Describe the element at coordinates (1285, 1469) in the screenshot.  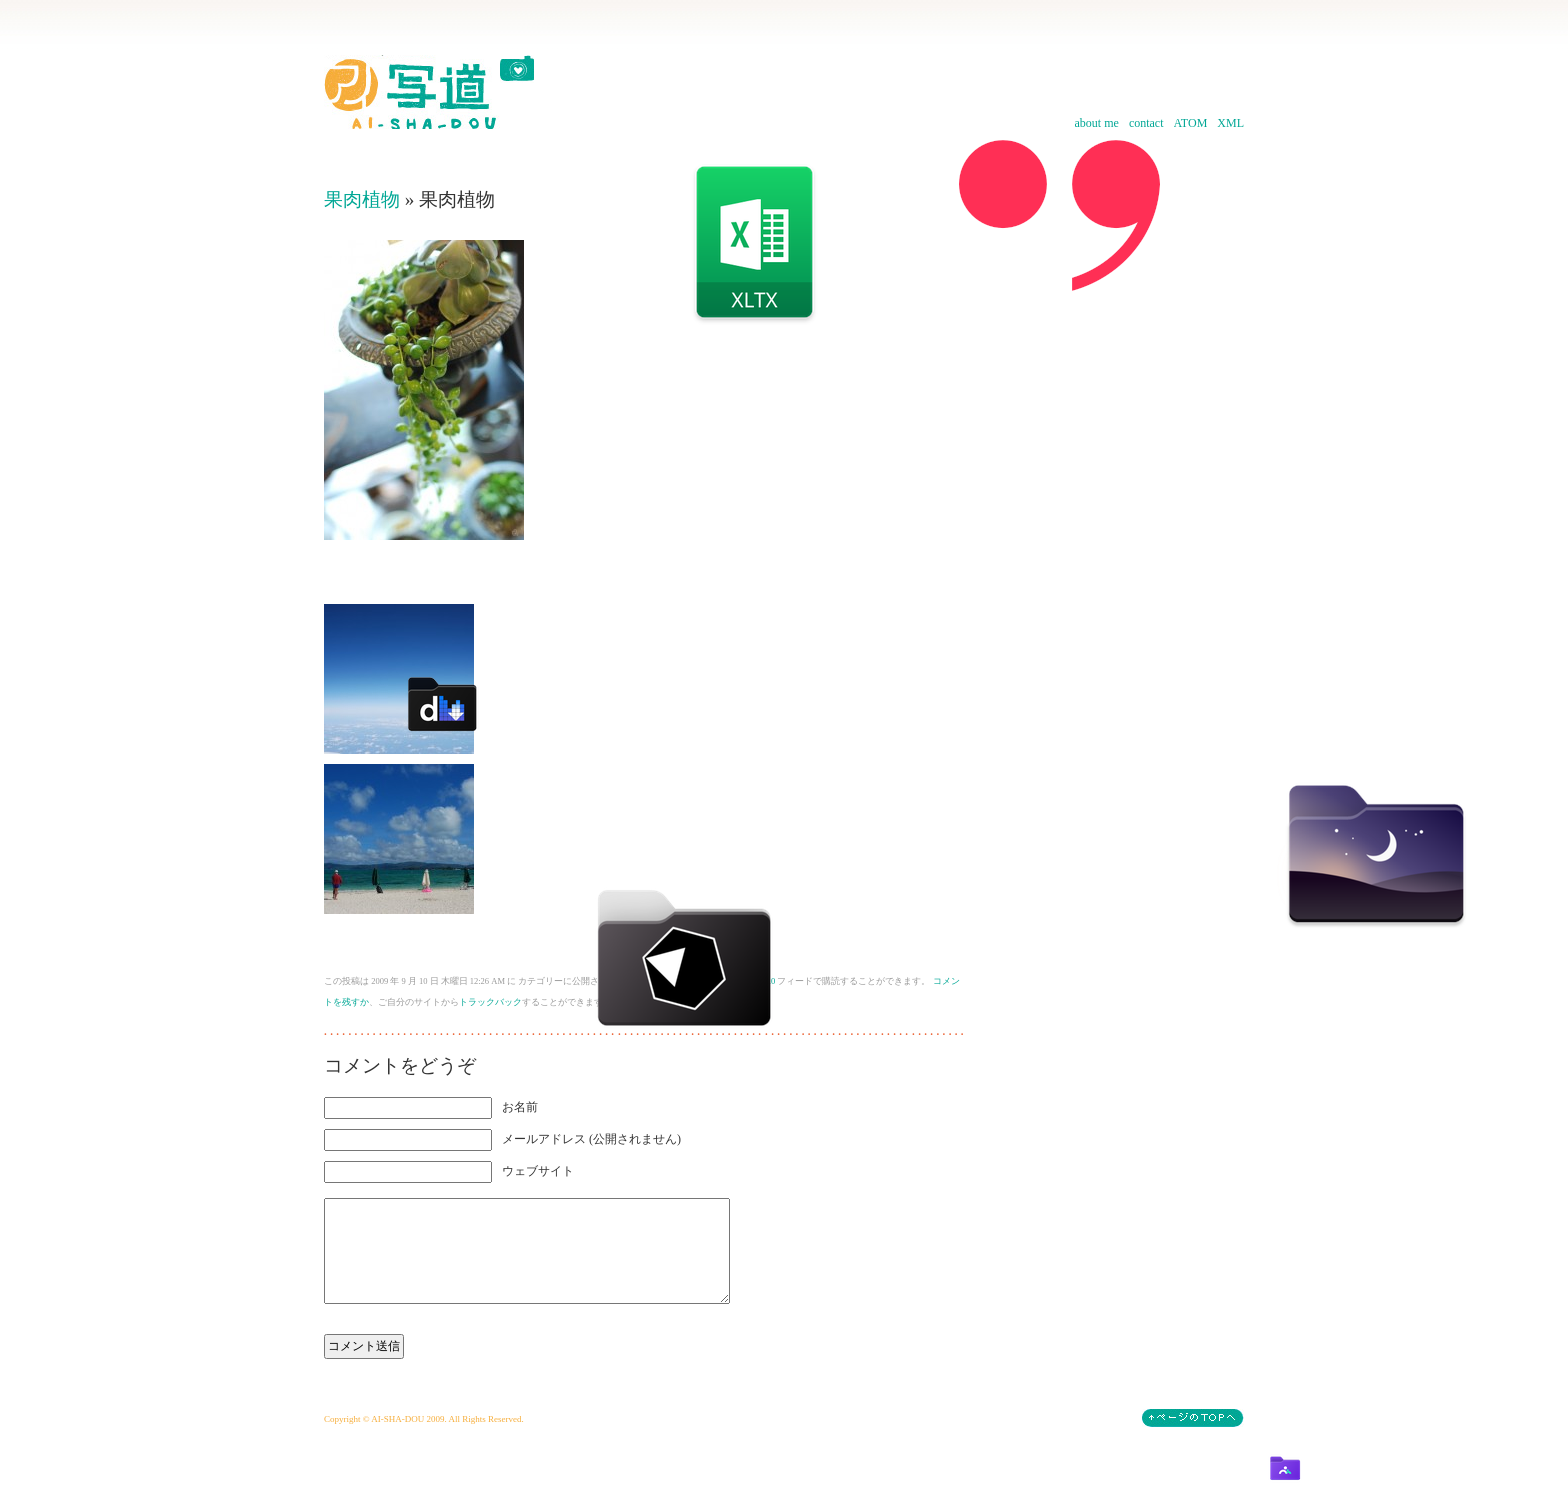
I see `open wondershare famisafe app folder` at that location.